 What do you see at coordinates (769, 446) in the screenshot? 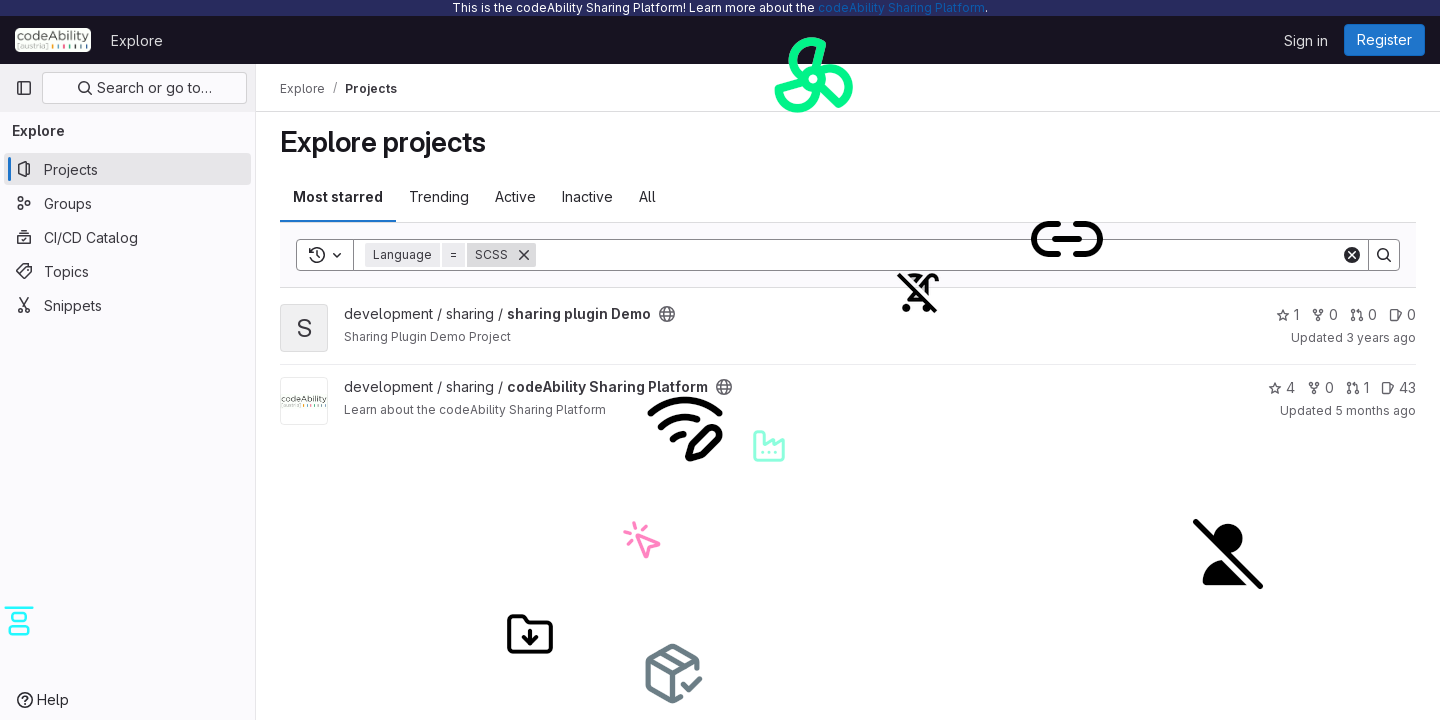
I see `view manufacturing or production settings` at bounding box center [769, 446].